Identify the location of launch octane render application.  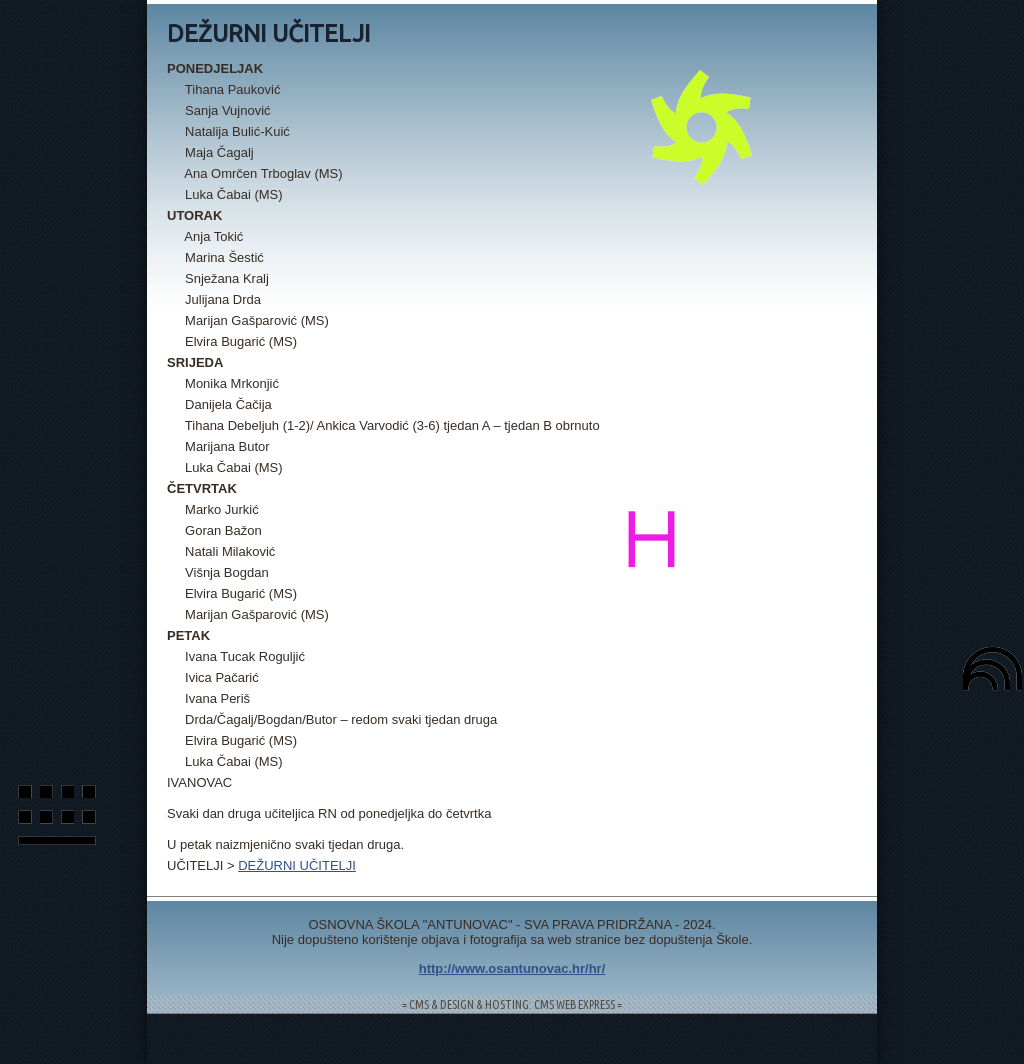
(701, 127).